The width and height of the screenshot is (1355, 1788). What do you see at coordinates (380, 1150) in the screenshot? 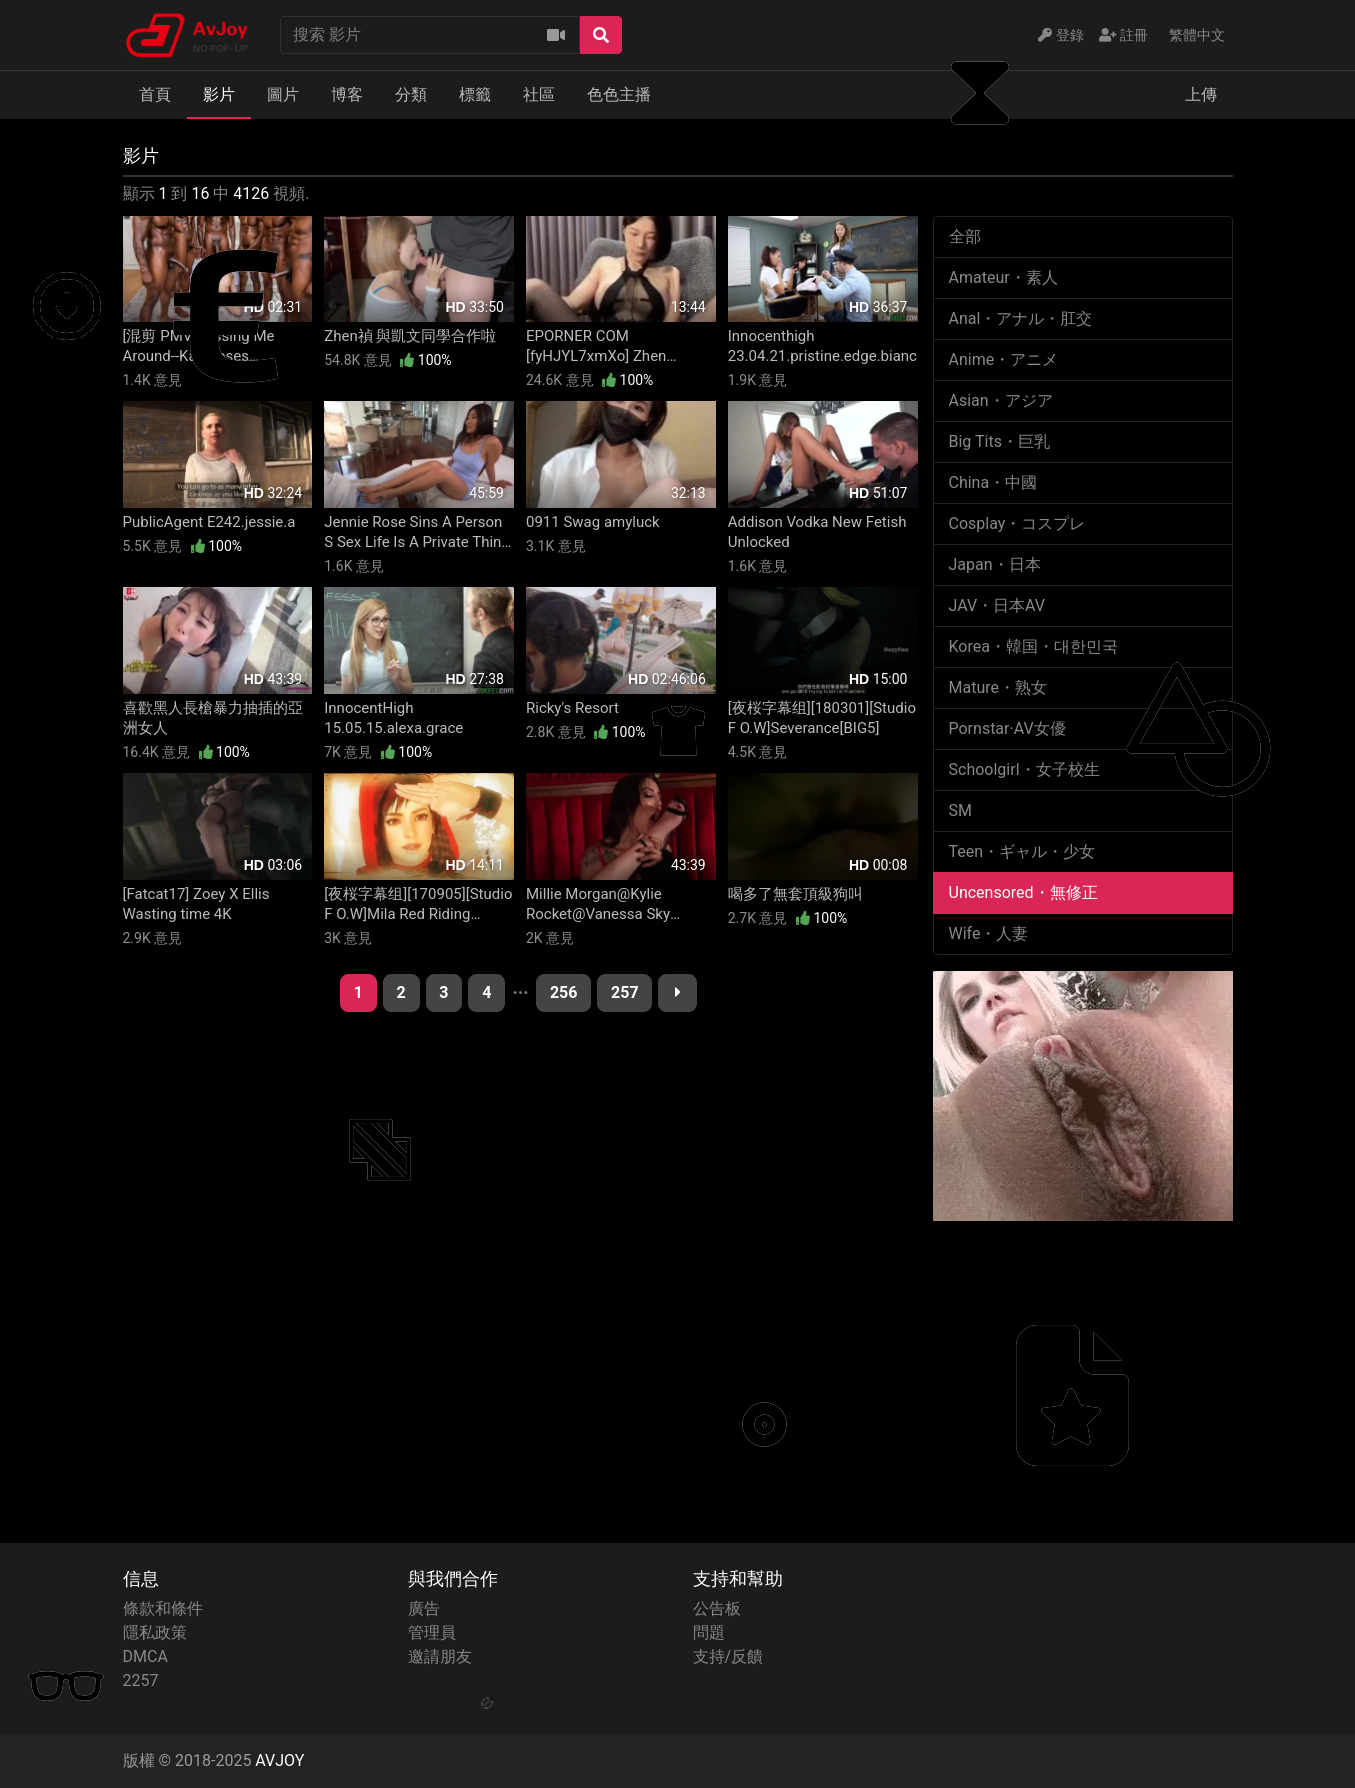
I see `merge or combine selected layers` at bounding box center [380, 1150].